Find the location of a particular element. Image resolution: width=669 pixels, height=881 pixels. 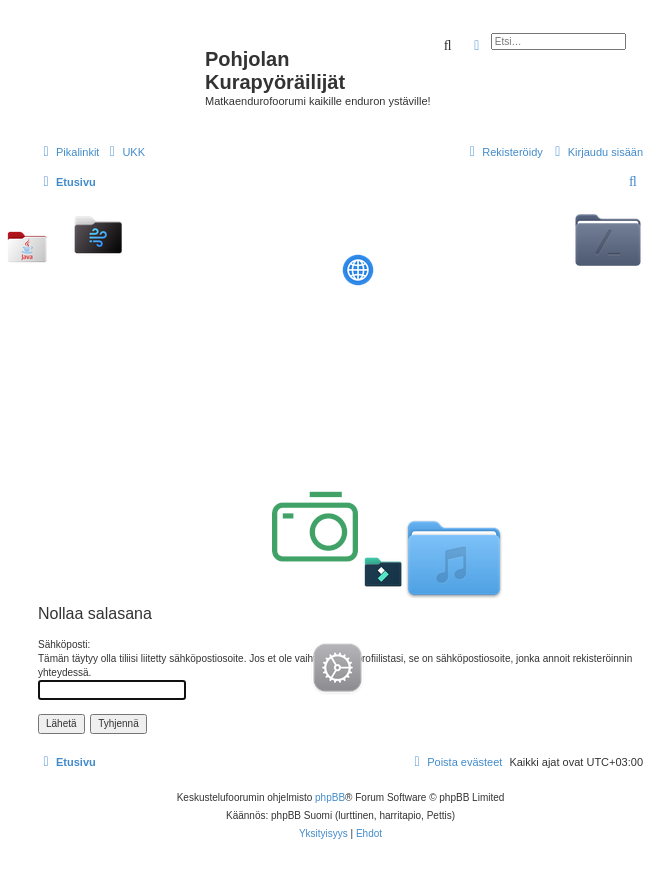

open your music folder is located at coordinates (454, 558).